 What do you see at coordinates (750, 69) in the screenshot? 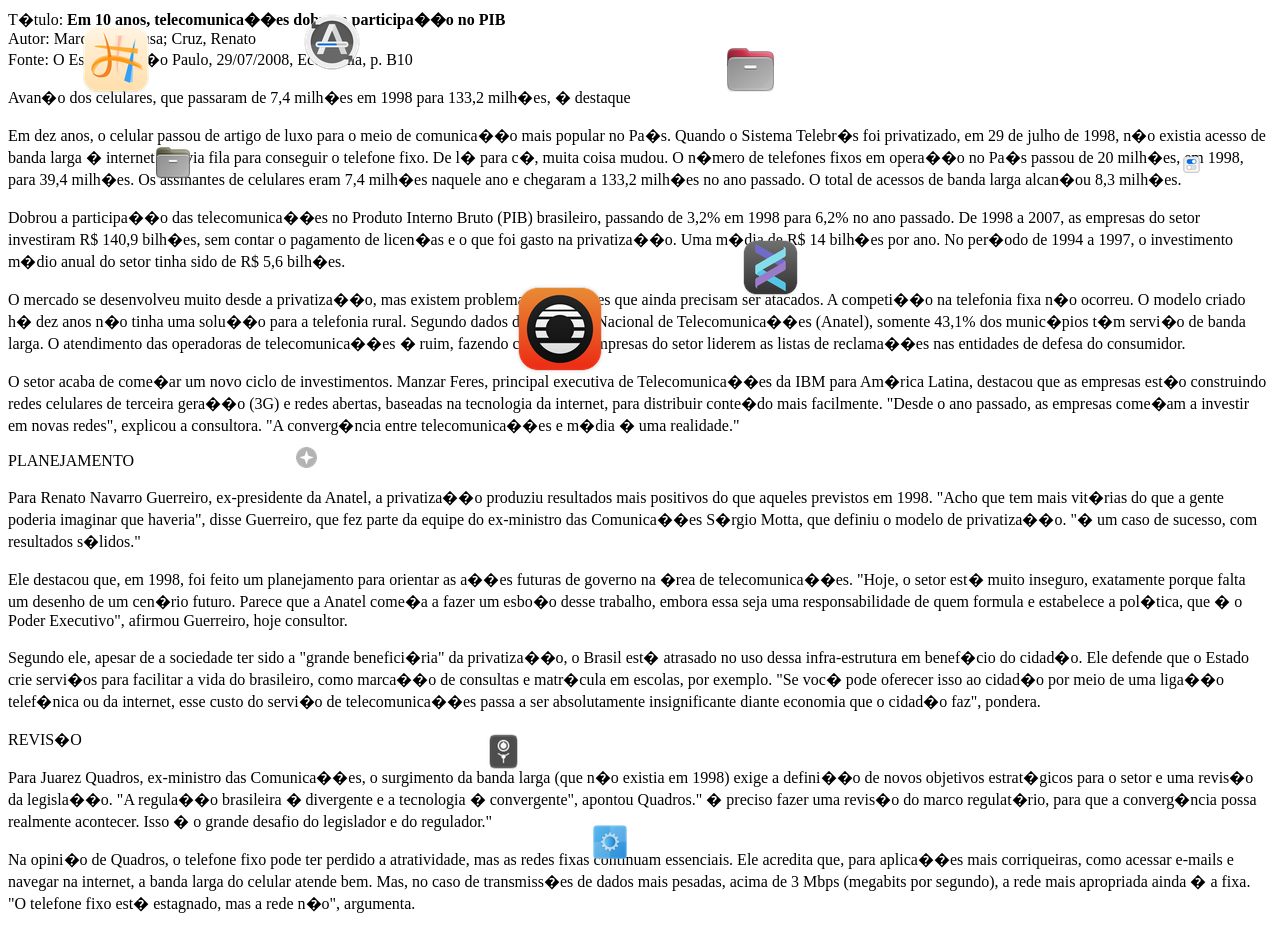
I see `open file manager application` at bounding box center [750, 69].